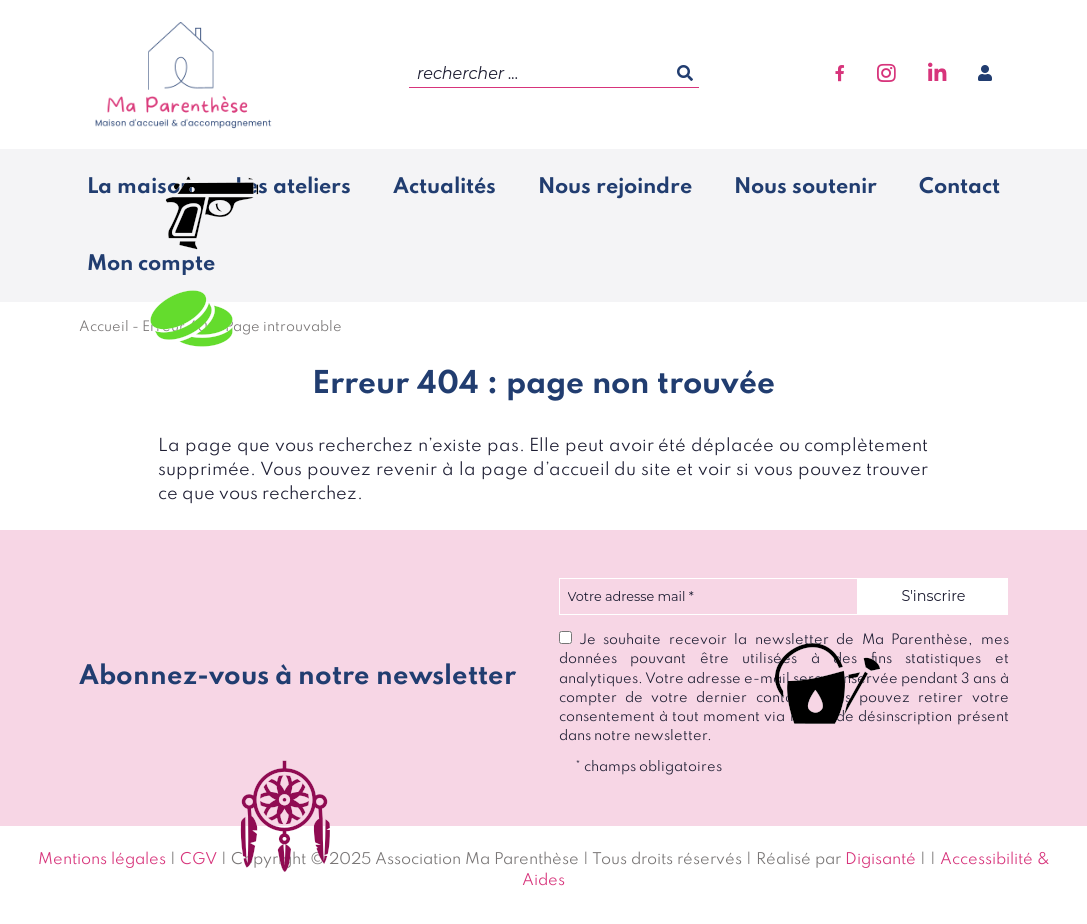 The height and width of the screenshot is (924, 1087). Describe the element at coordinates (212, 213) in the screenshot. I see `select pistol or handgun weapon` at that location.